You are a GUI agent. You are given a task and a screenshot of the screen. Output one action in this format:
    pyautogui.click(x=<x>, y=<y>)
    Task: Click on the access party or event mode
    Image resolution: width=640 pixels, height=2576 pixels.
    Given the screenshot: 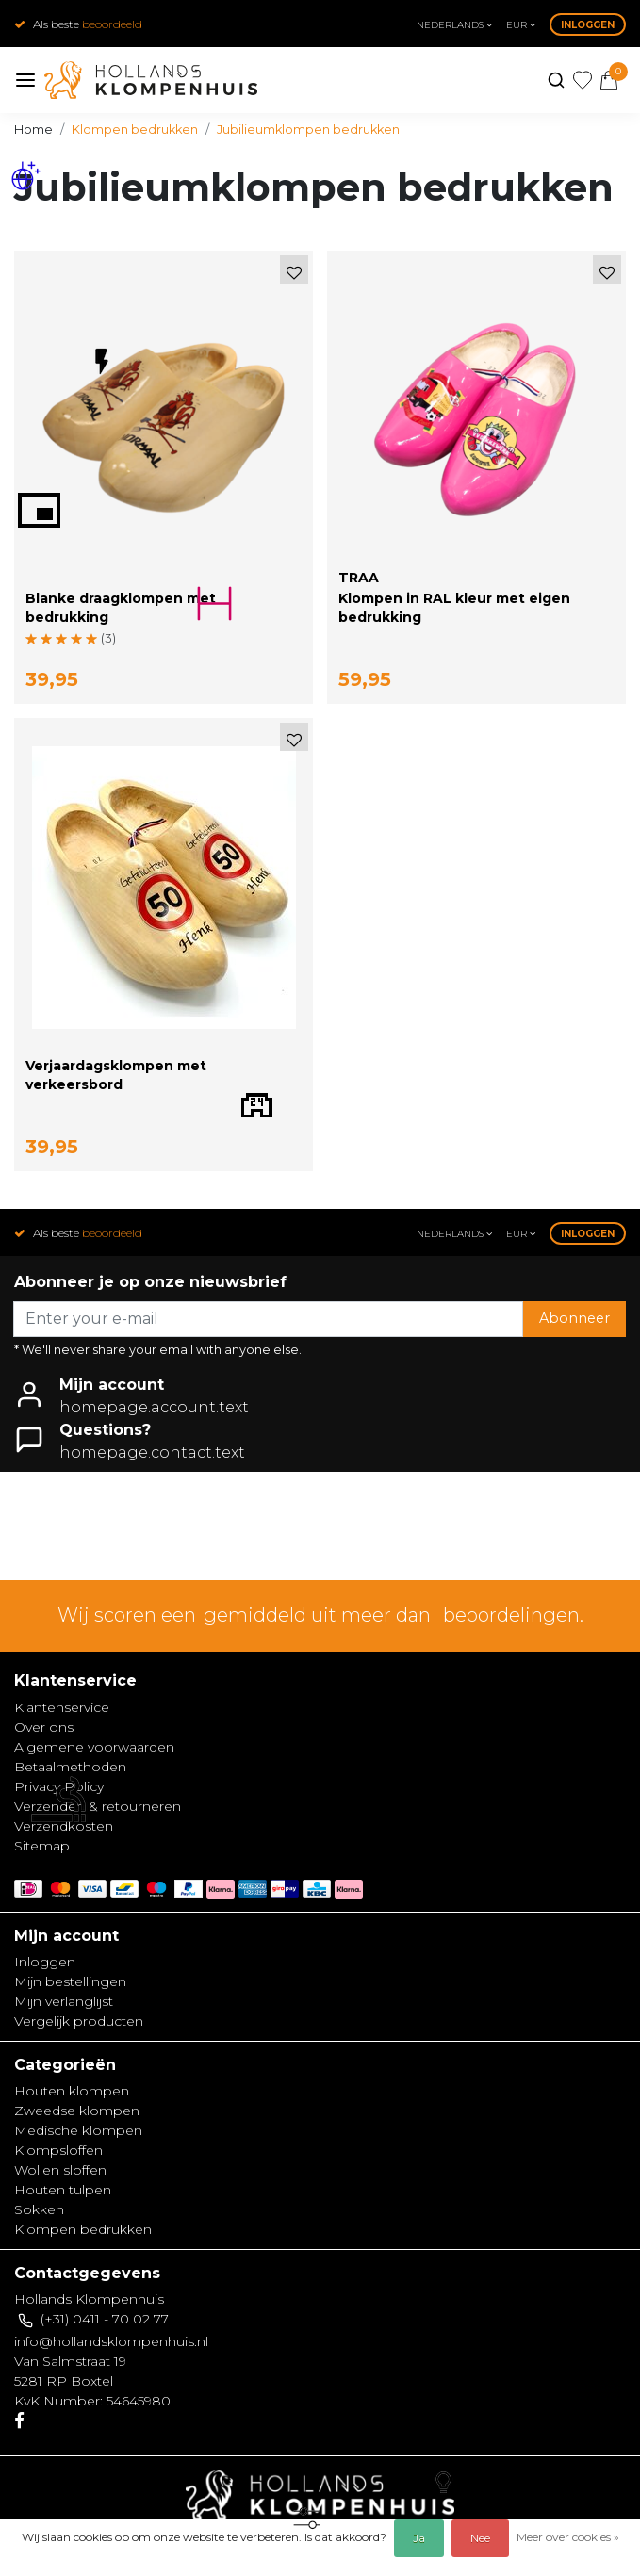 What is the action you would take?
    pyautogui.click(x=25, y=176)
    